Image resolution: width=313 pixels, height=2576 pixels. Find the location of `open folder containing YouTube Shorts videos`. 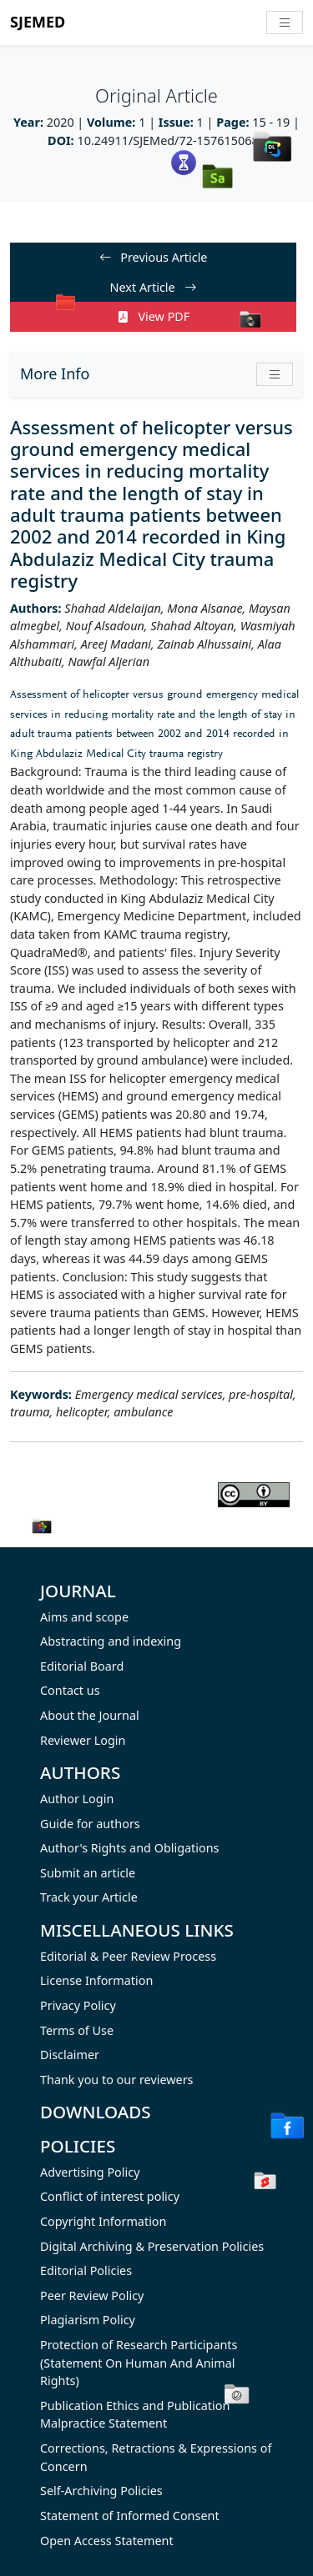

open folder containing YouTube Shorts videos is located at coordinates (265, 2181).